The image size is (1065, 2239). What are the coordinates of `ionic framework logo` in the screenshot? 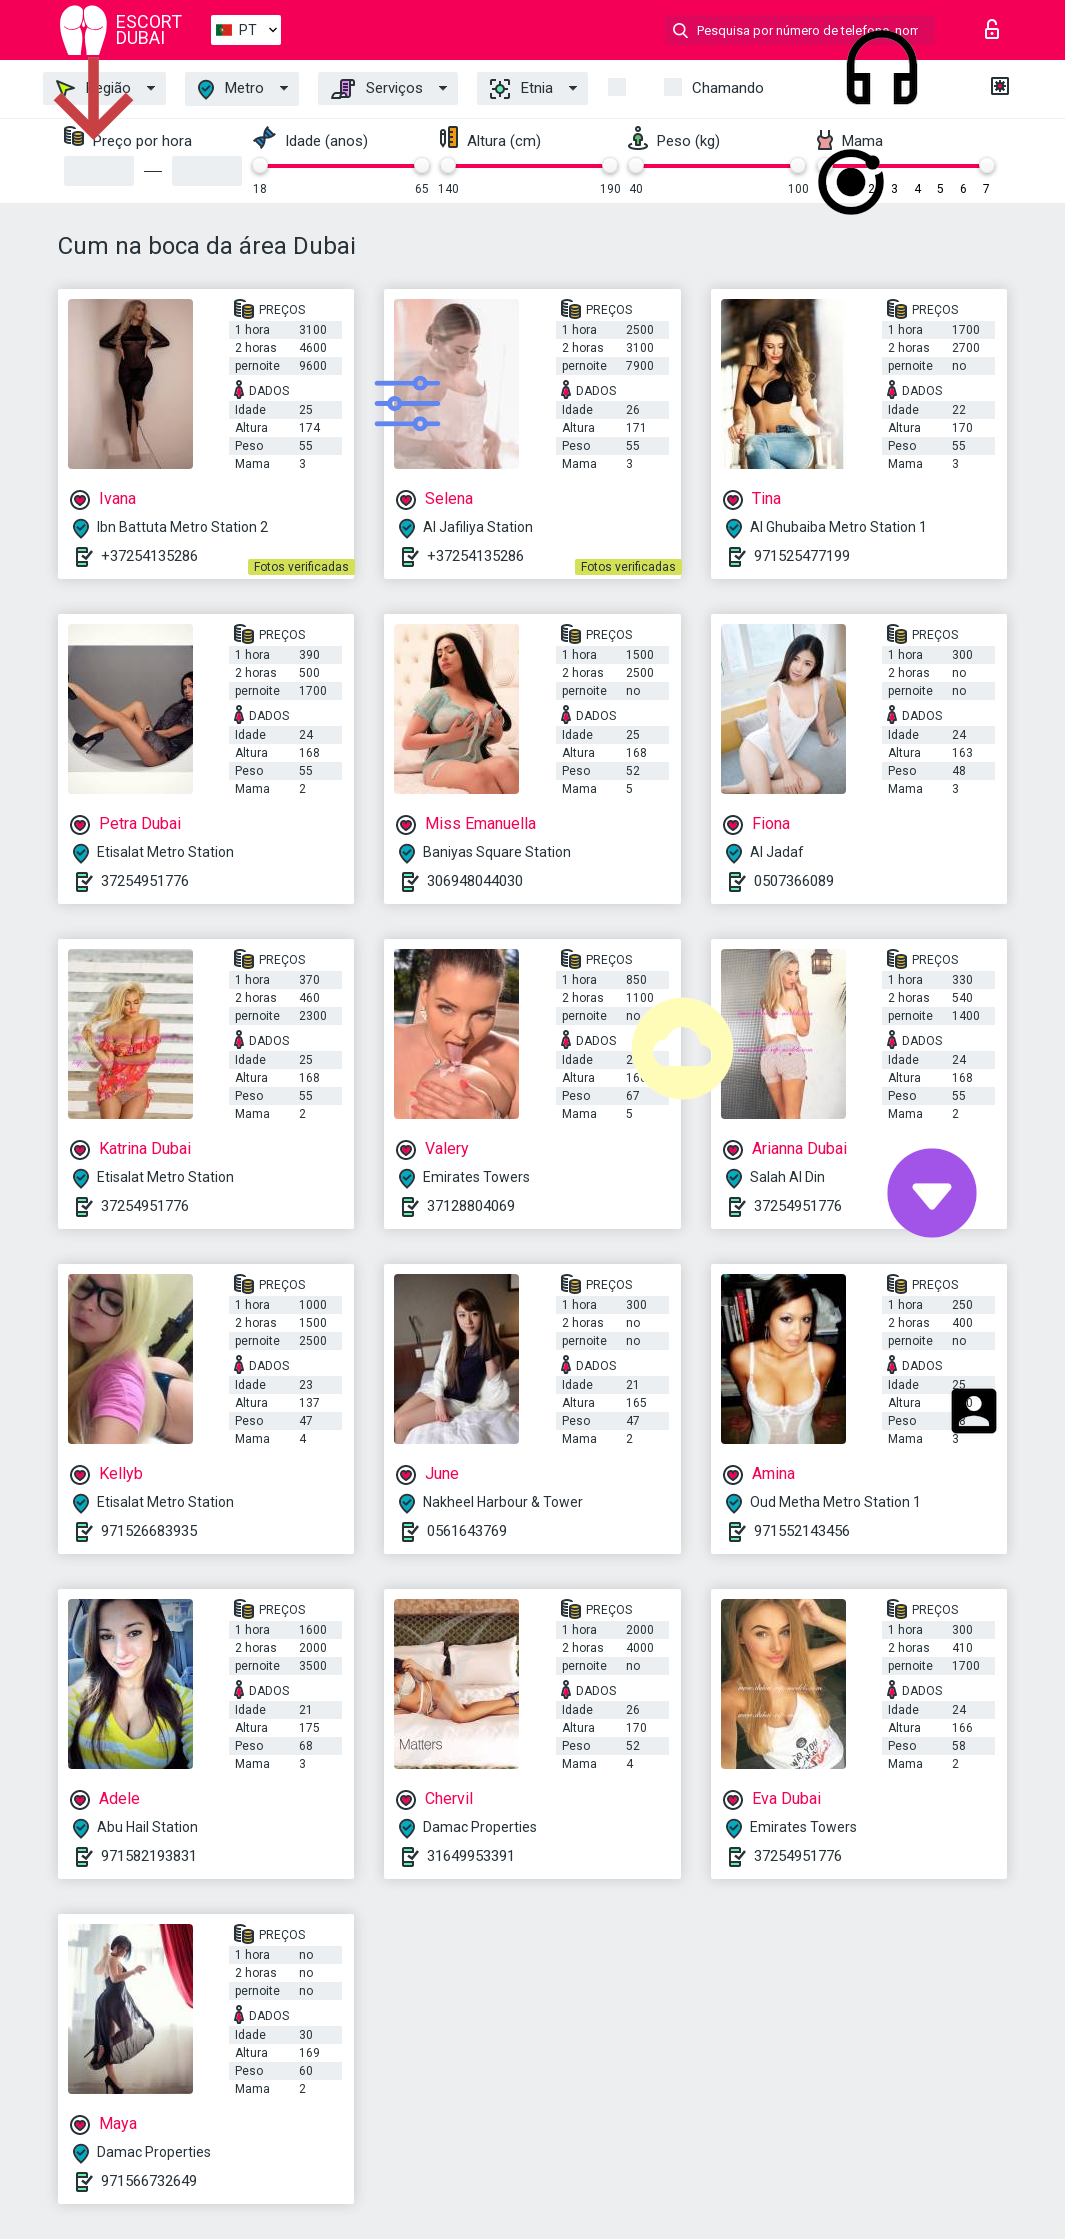 It's located at (851, 182).